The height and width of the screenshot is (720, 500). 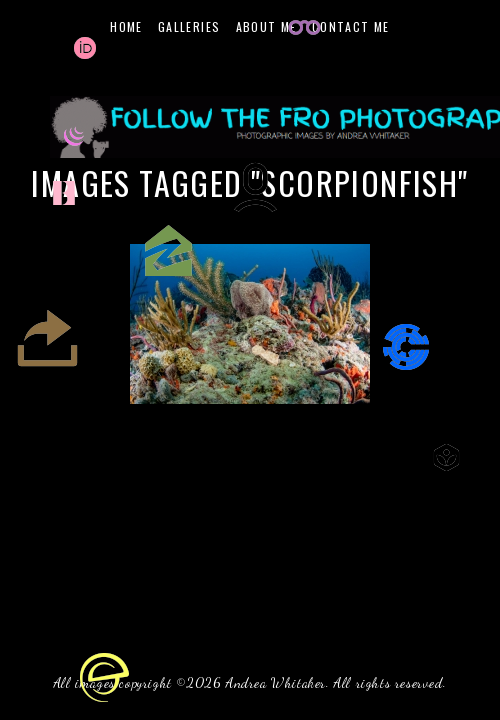 What do you see at coordinates (168, 250) in the screenshot?
I see `open the Zillow real estate app` at bounding box center [168, 250].